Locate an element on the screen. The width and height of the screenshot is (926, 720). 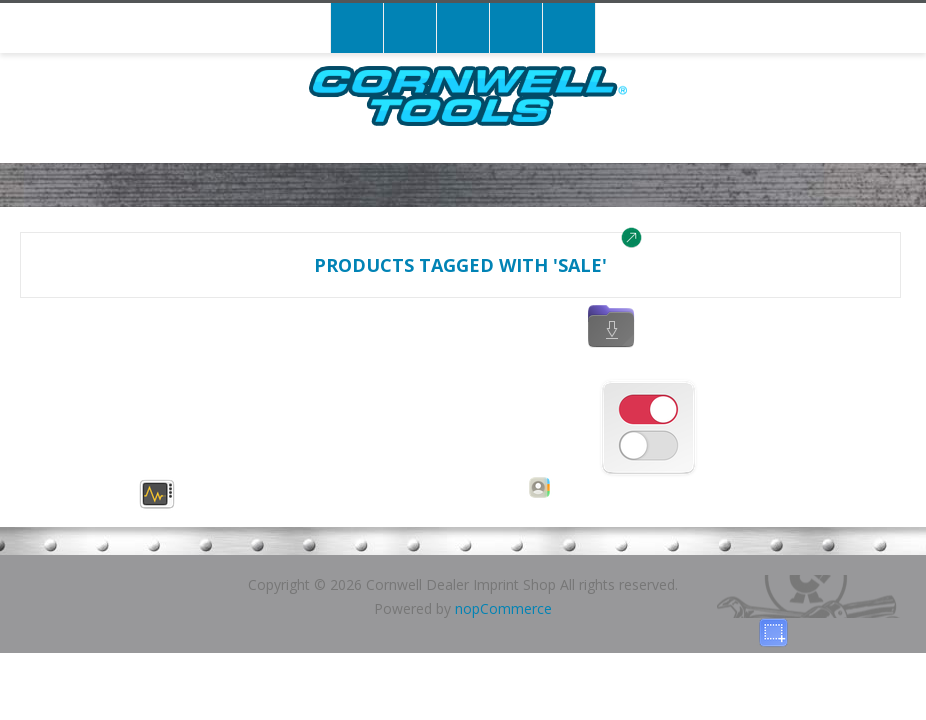
open your downloads folder is located at coordinates (611, 326).